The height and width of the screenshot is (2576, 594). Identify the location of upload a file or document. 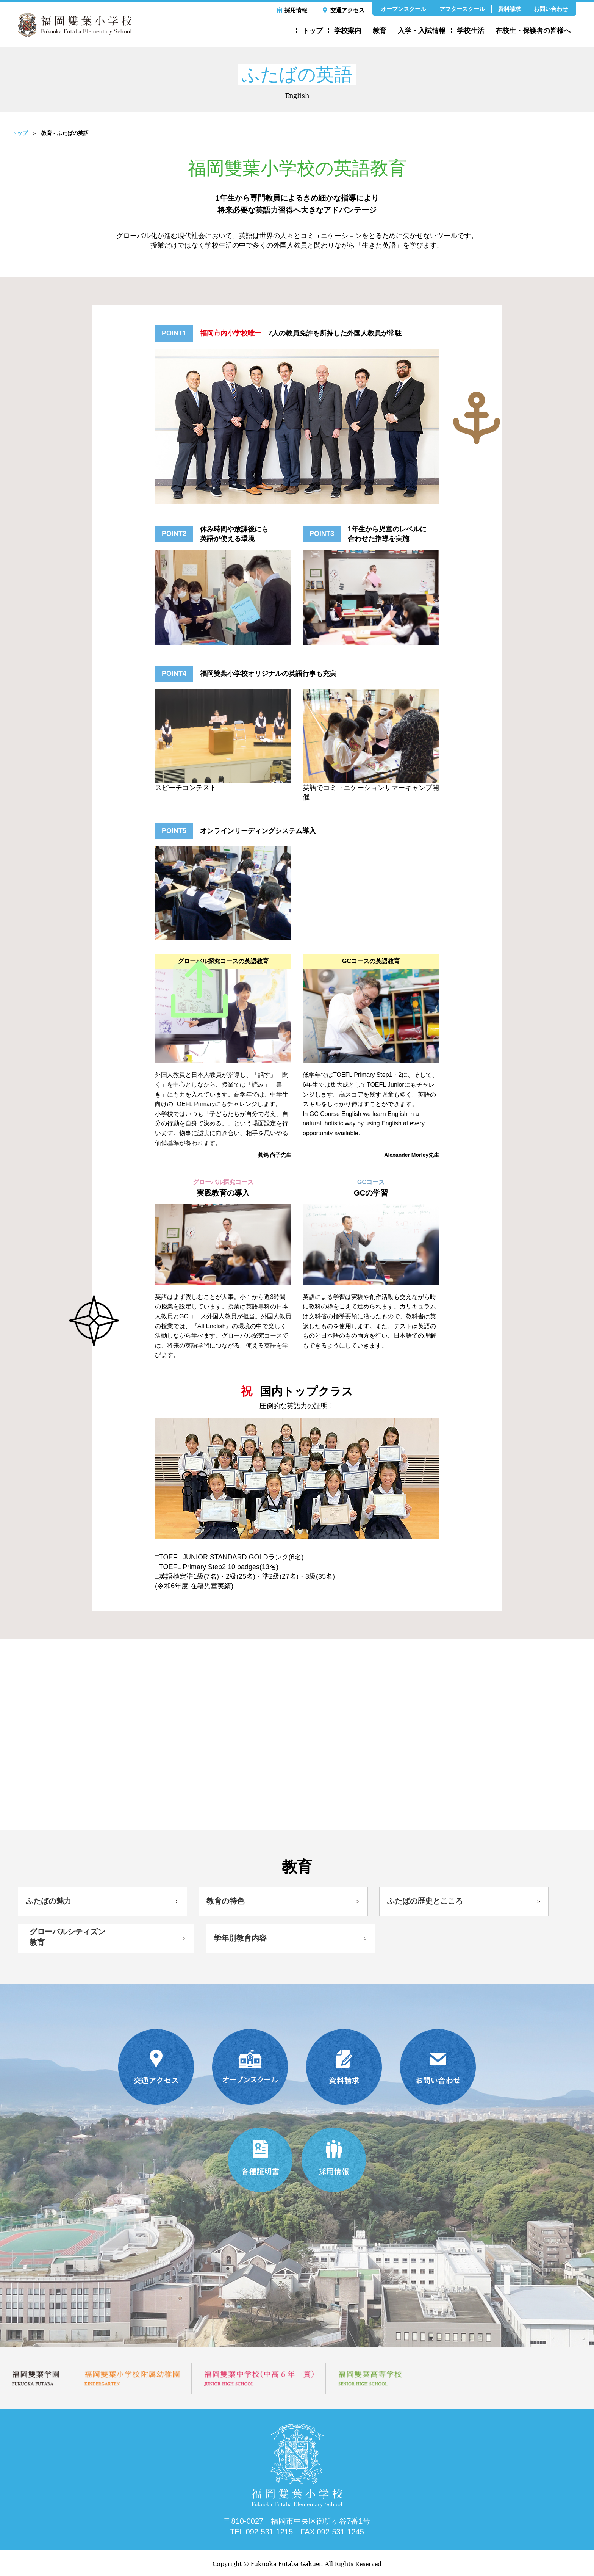
(199, 992).